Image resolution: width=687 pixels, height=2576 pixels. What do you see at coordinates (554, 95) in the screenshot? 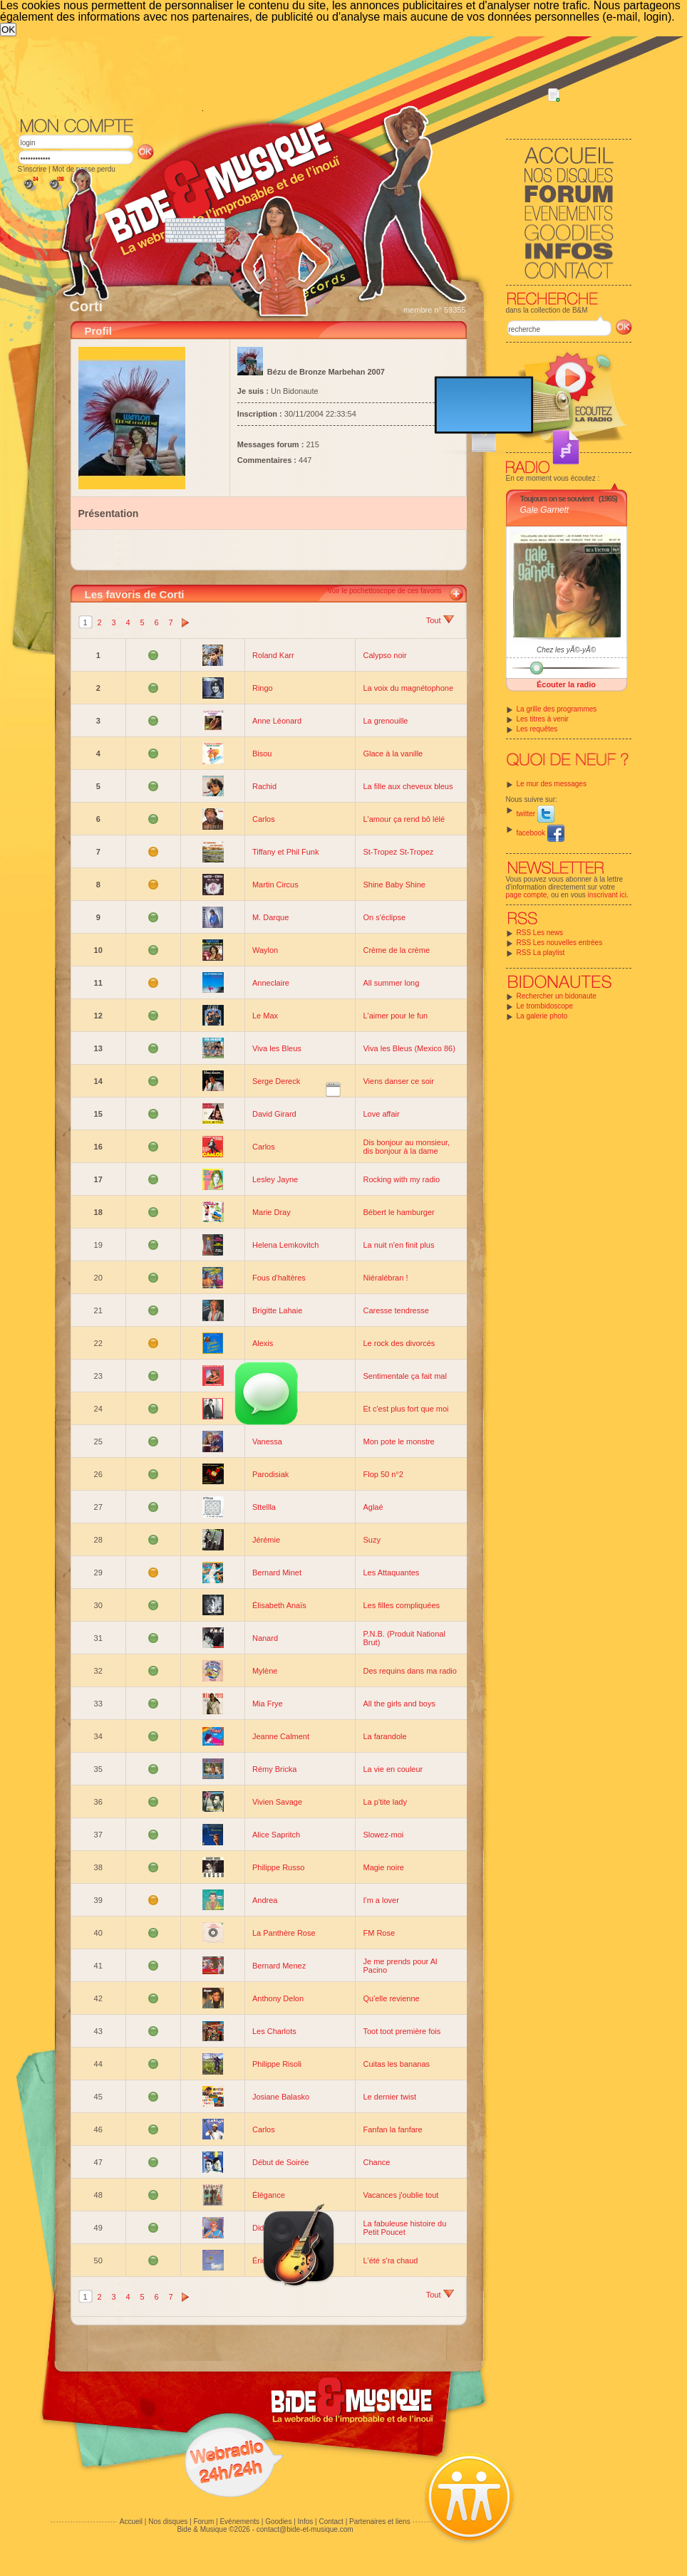
I see `create a new document` at bounding box center [554, 95].